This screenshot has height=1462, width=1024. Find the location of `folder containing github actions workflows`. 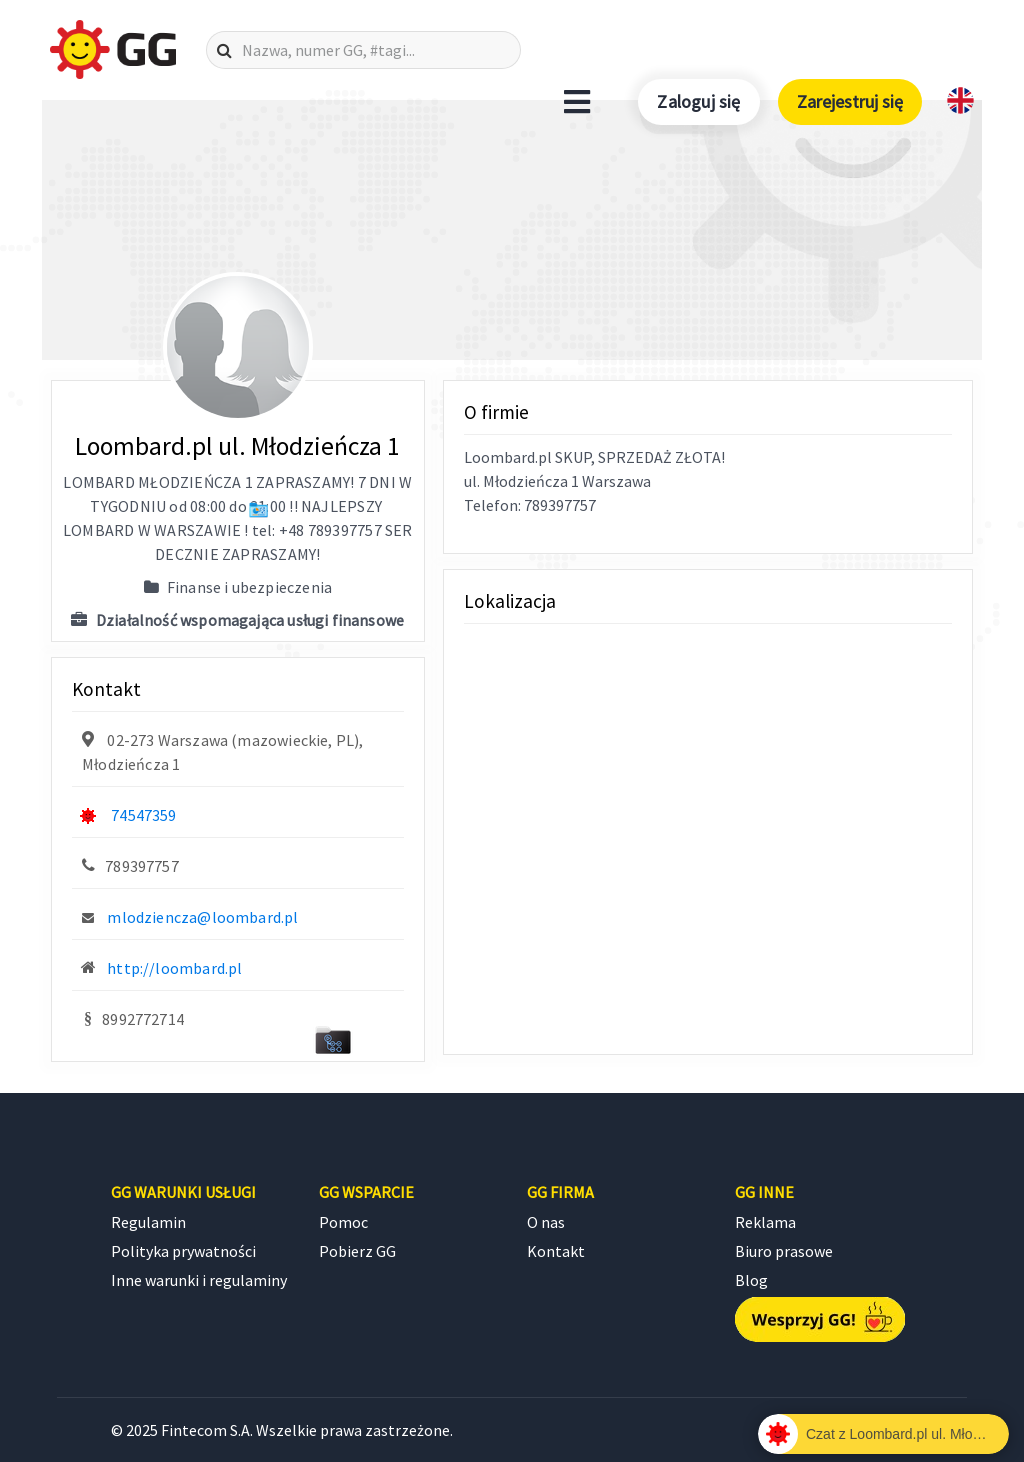

folder containing github actions workflows is located at coordinates (333, 1041).